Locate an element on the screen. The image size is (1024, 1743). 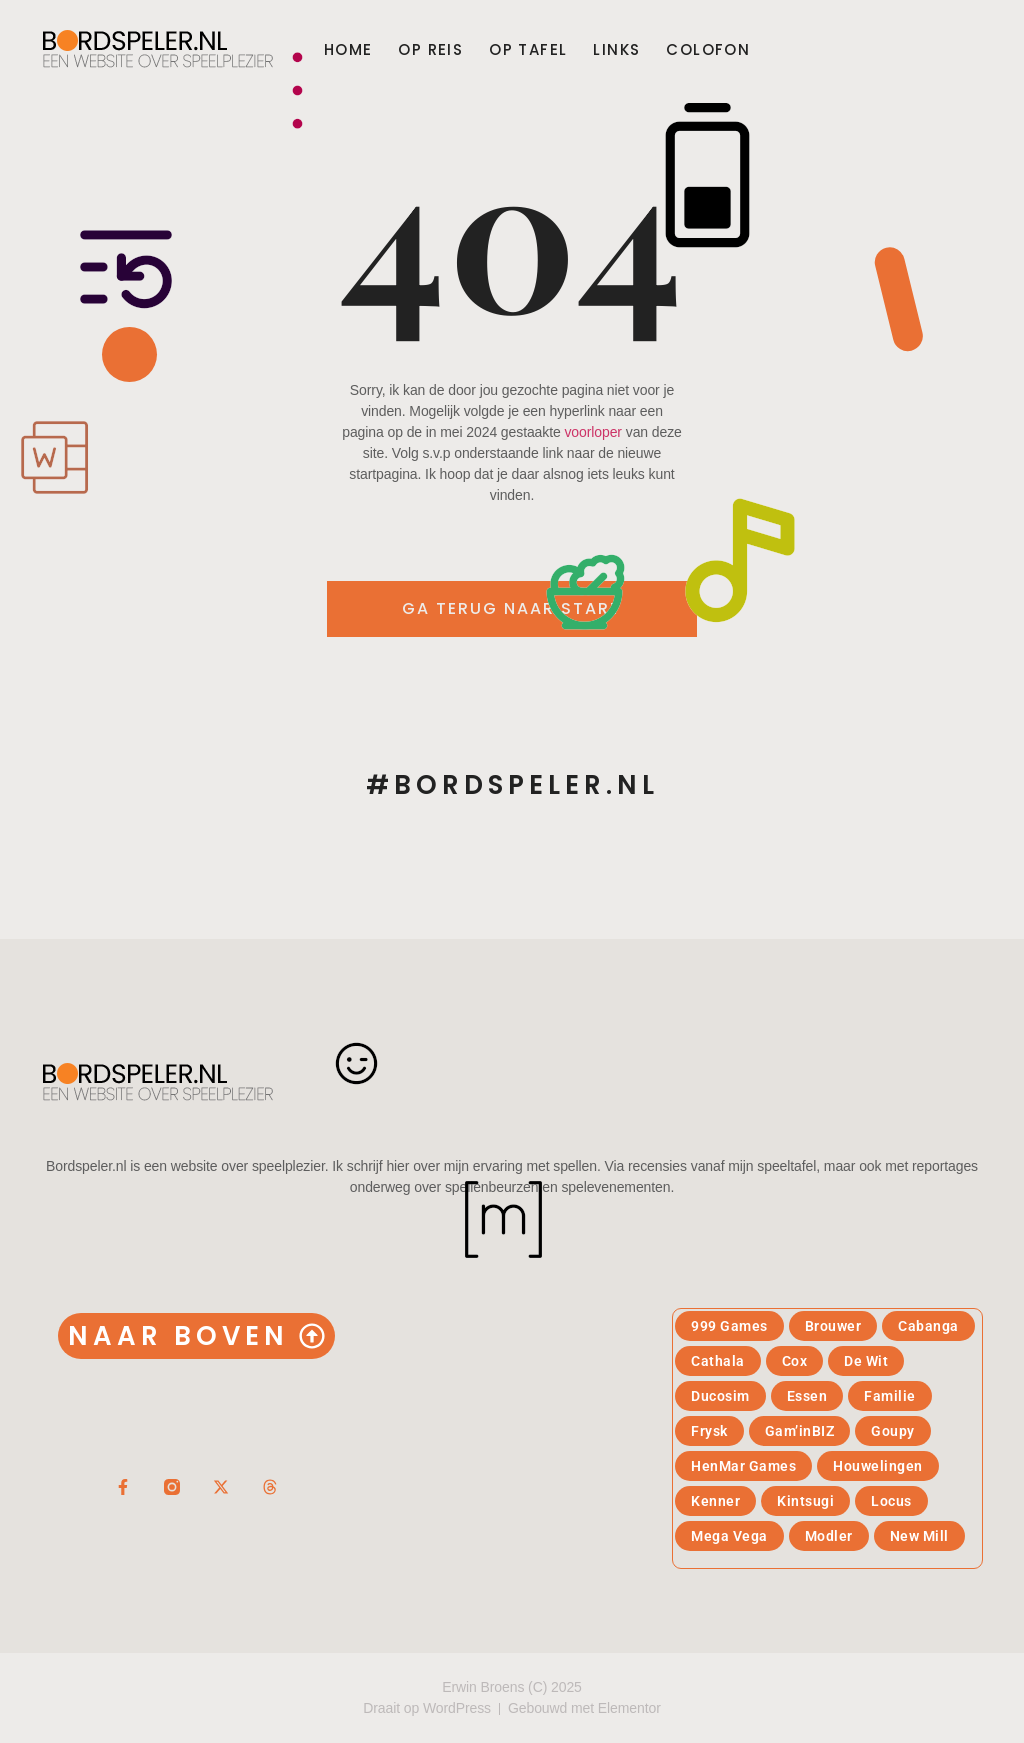
open more options menu is located at coordinates (297, 90).